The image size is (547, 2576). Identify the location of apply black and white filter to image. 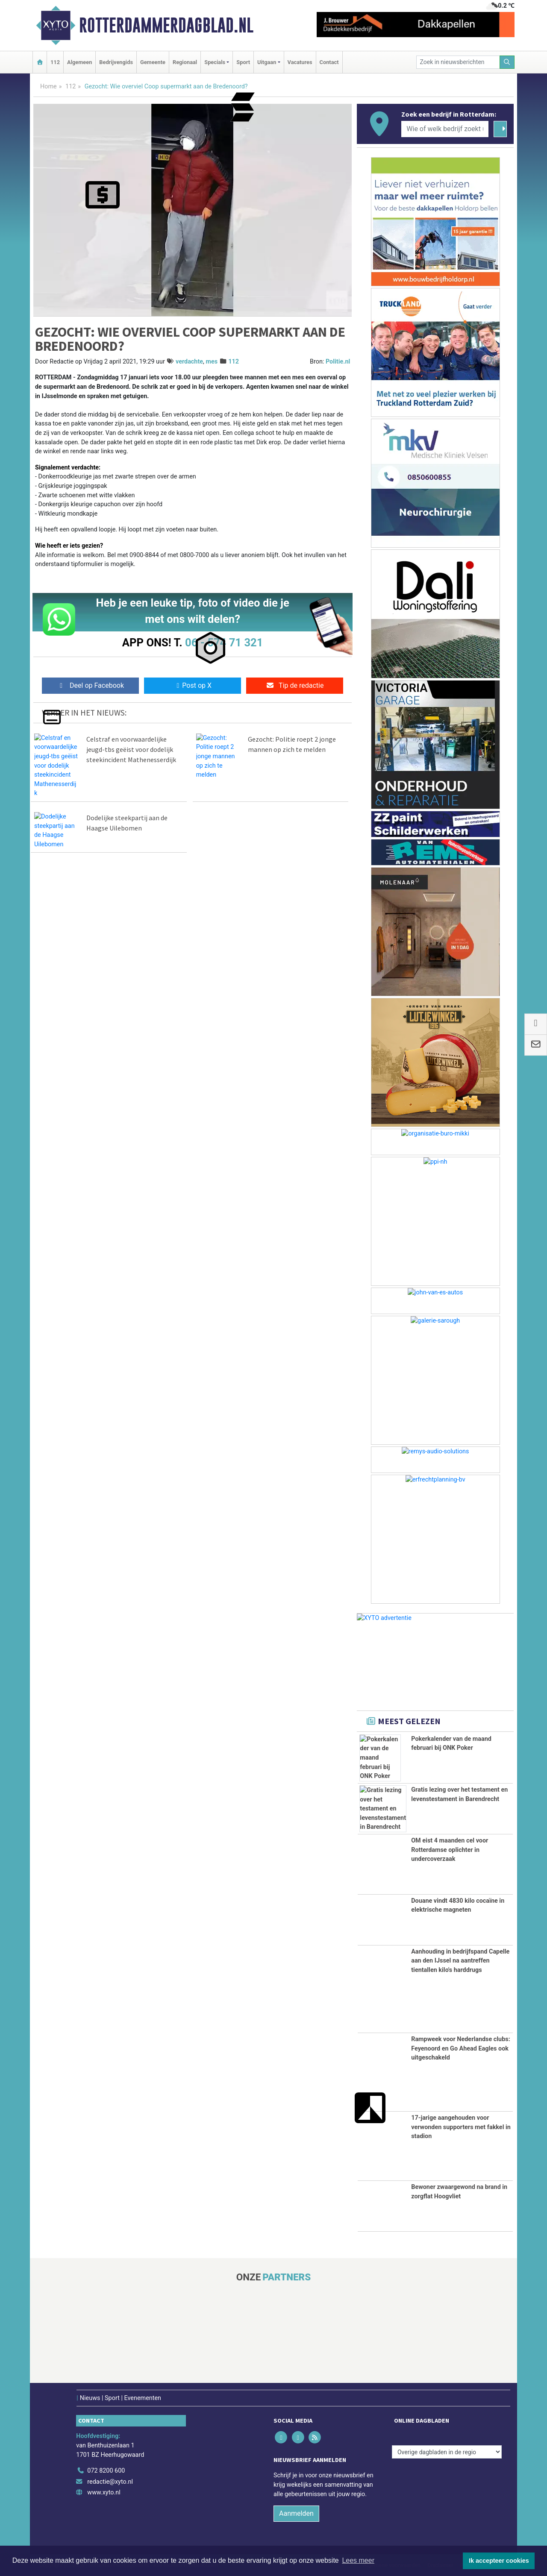
(370, 2108).